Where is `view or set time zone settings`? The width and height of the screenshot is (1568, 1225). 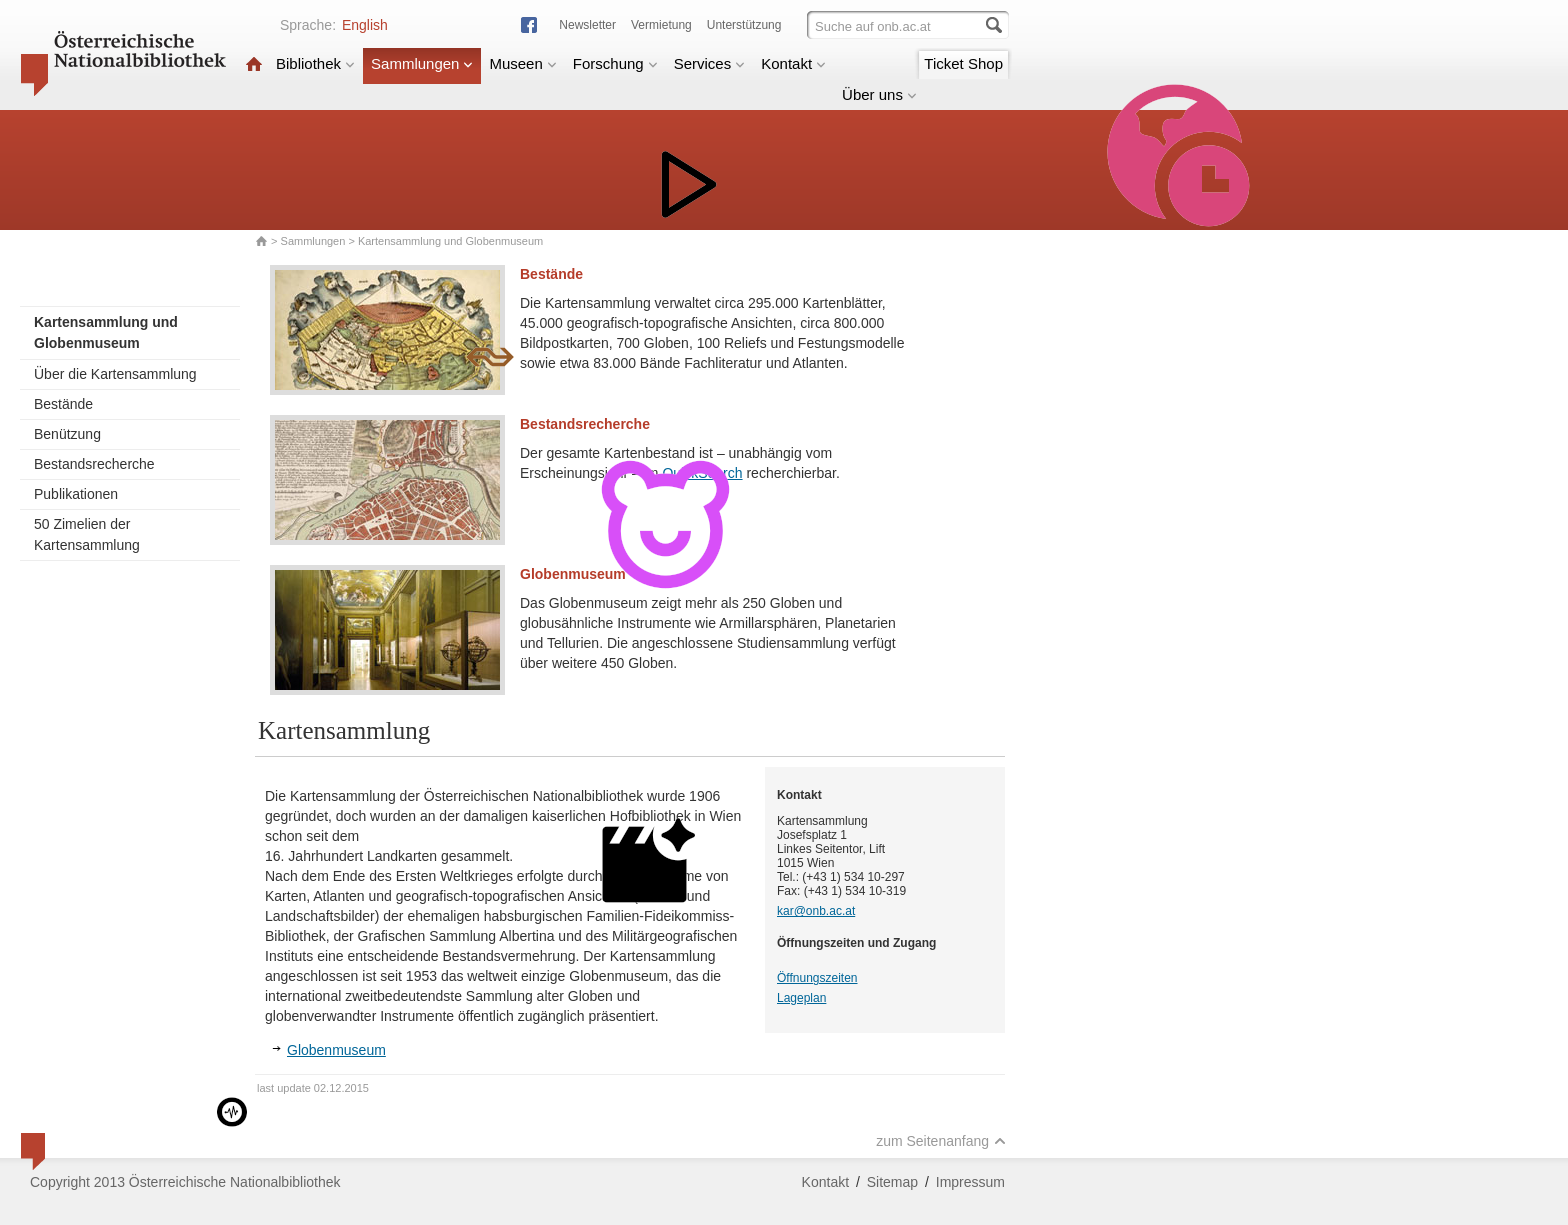 view or set time zone settings is located at coordinates (1175, 152).